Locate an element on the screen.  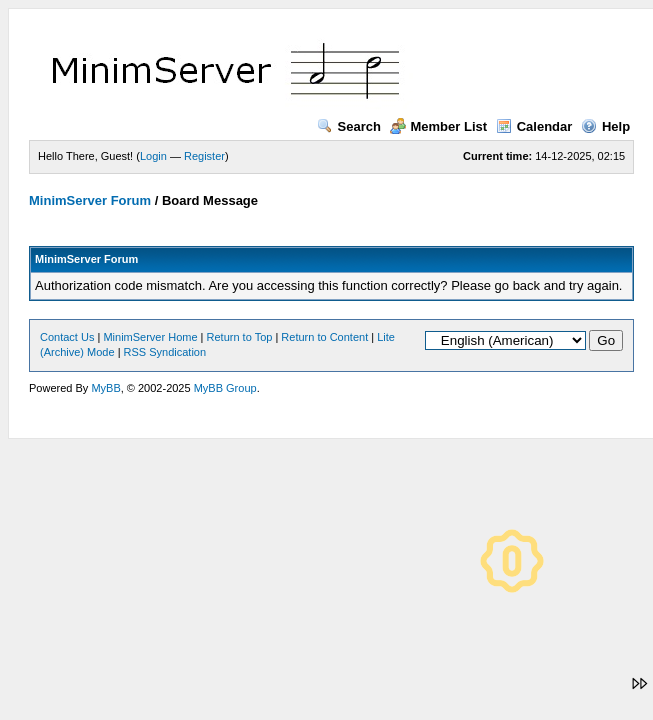
indicates zero items or notifications is located at coordinates (512, 561).